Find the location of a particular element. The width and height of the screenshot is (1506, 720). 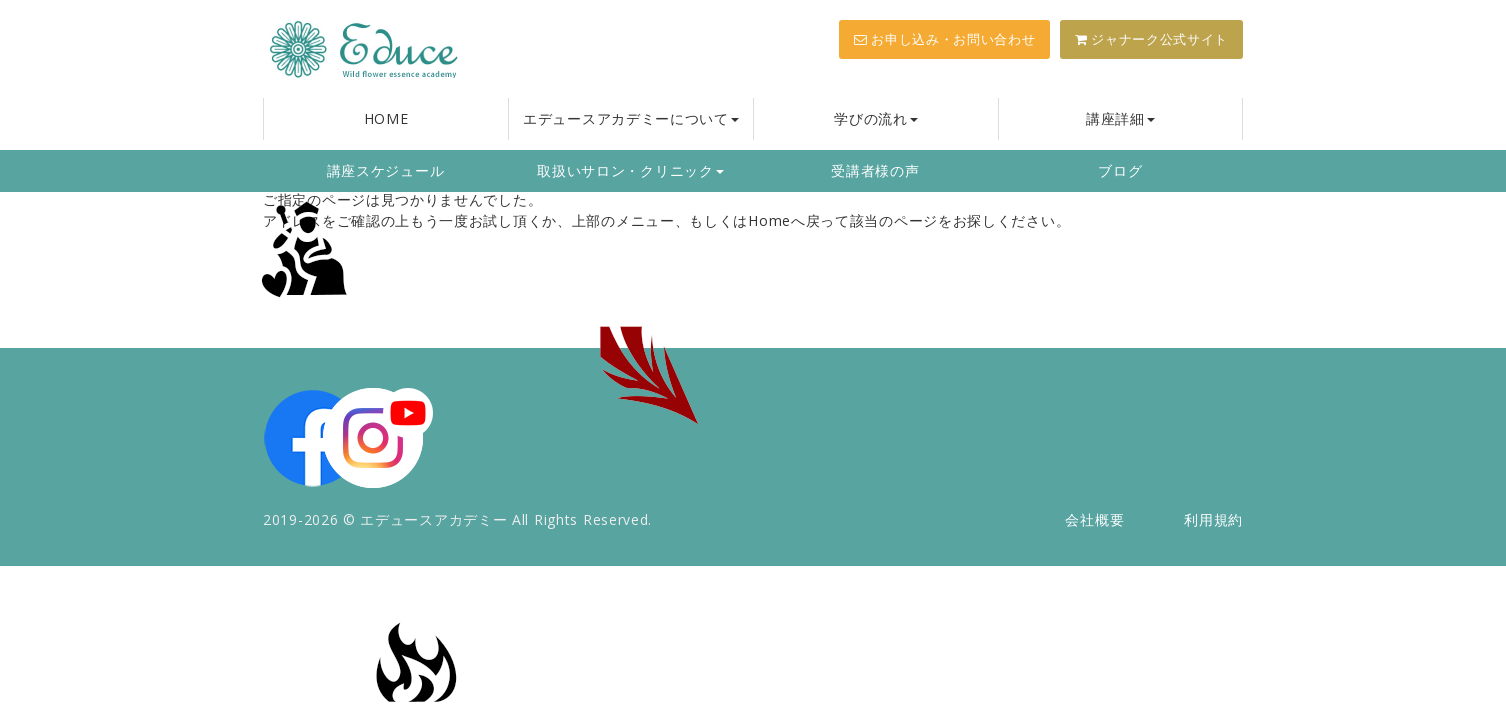

damaged or broken projectile indicator is located at coordinates (648, 374).